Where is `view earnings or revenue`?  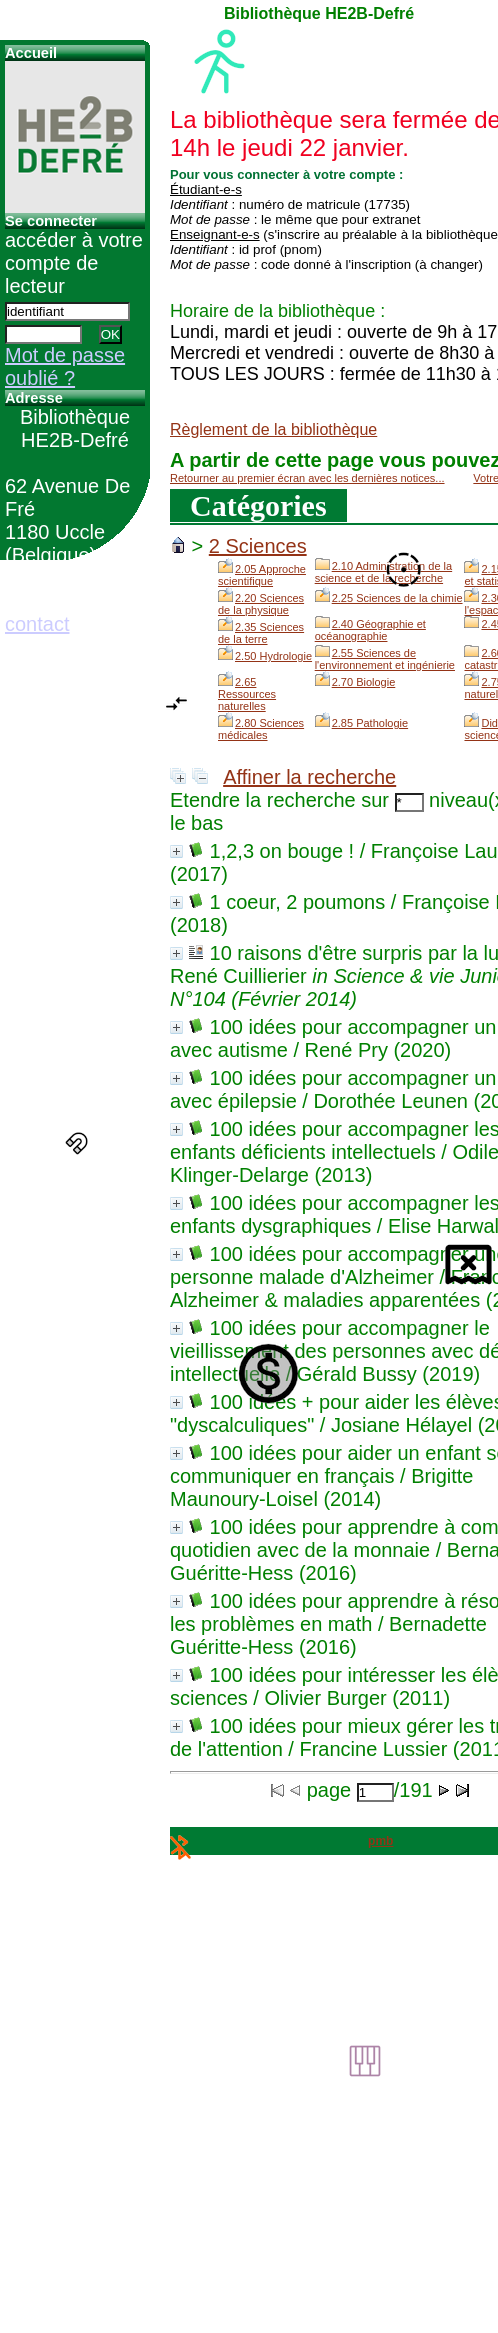
view earnings or revenue is located at coordinates (268, 1373).